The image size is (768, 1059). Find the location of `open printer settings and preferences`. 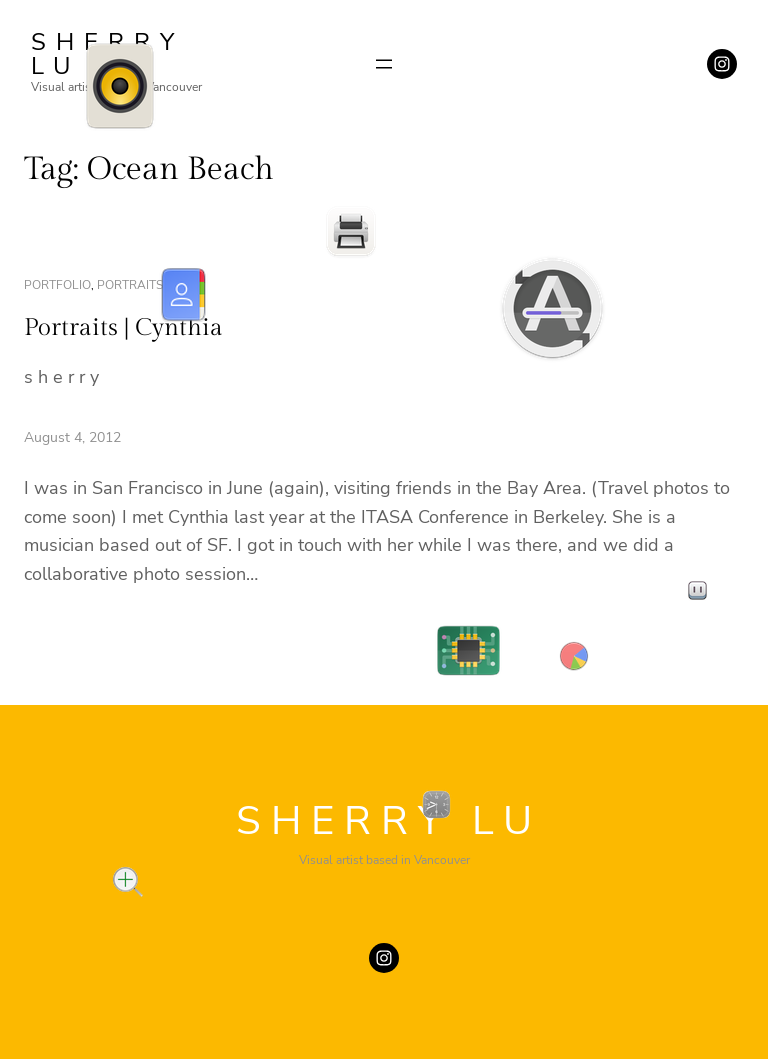

open printer settings and preferences is located at coordinates (351, 231).